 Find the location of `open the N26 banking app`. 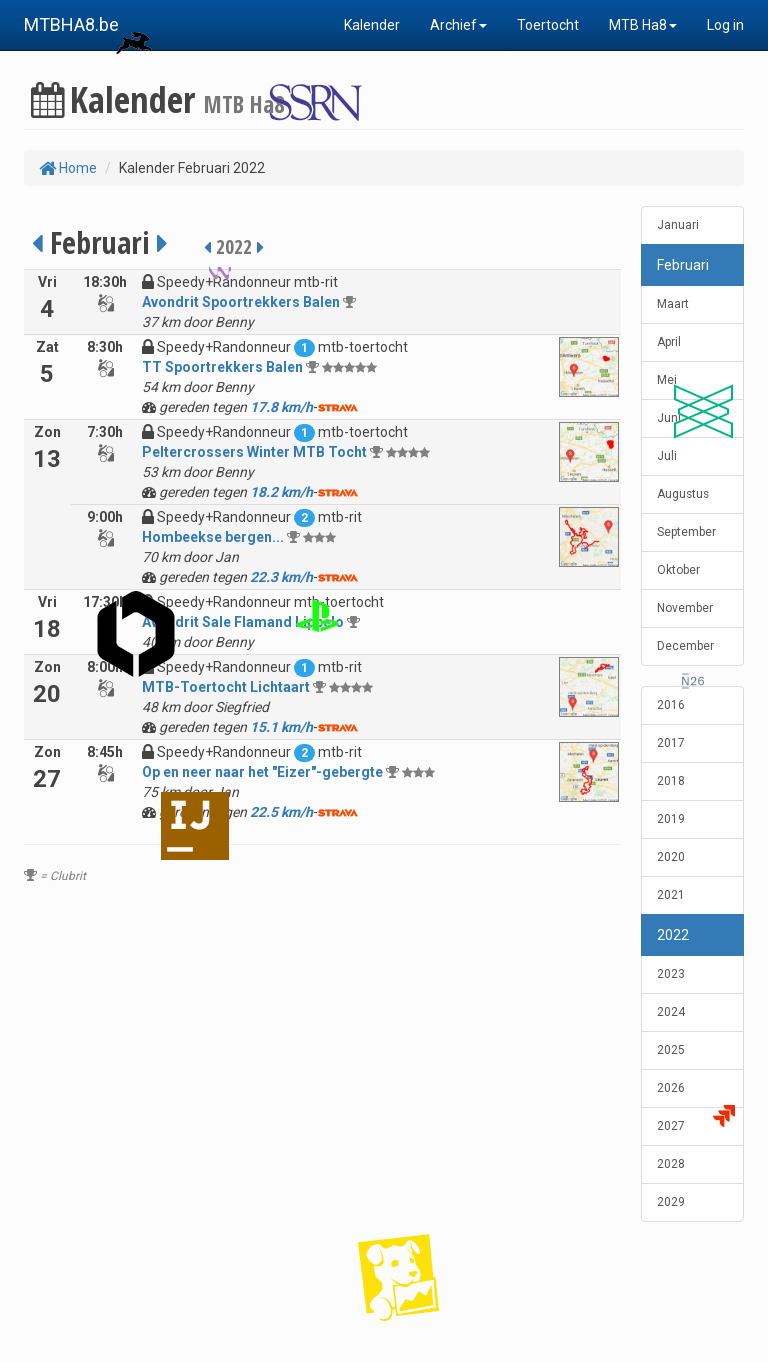

open the N26 banking app is located at coordinates (693, 681).